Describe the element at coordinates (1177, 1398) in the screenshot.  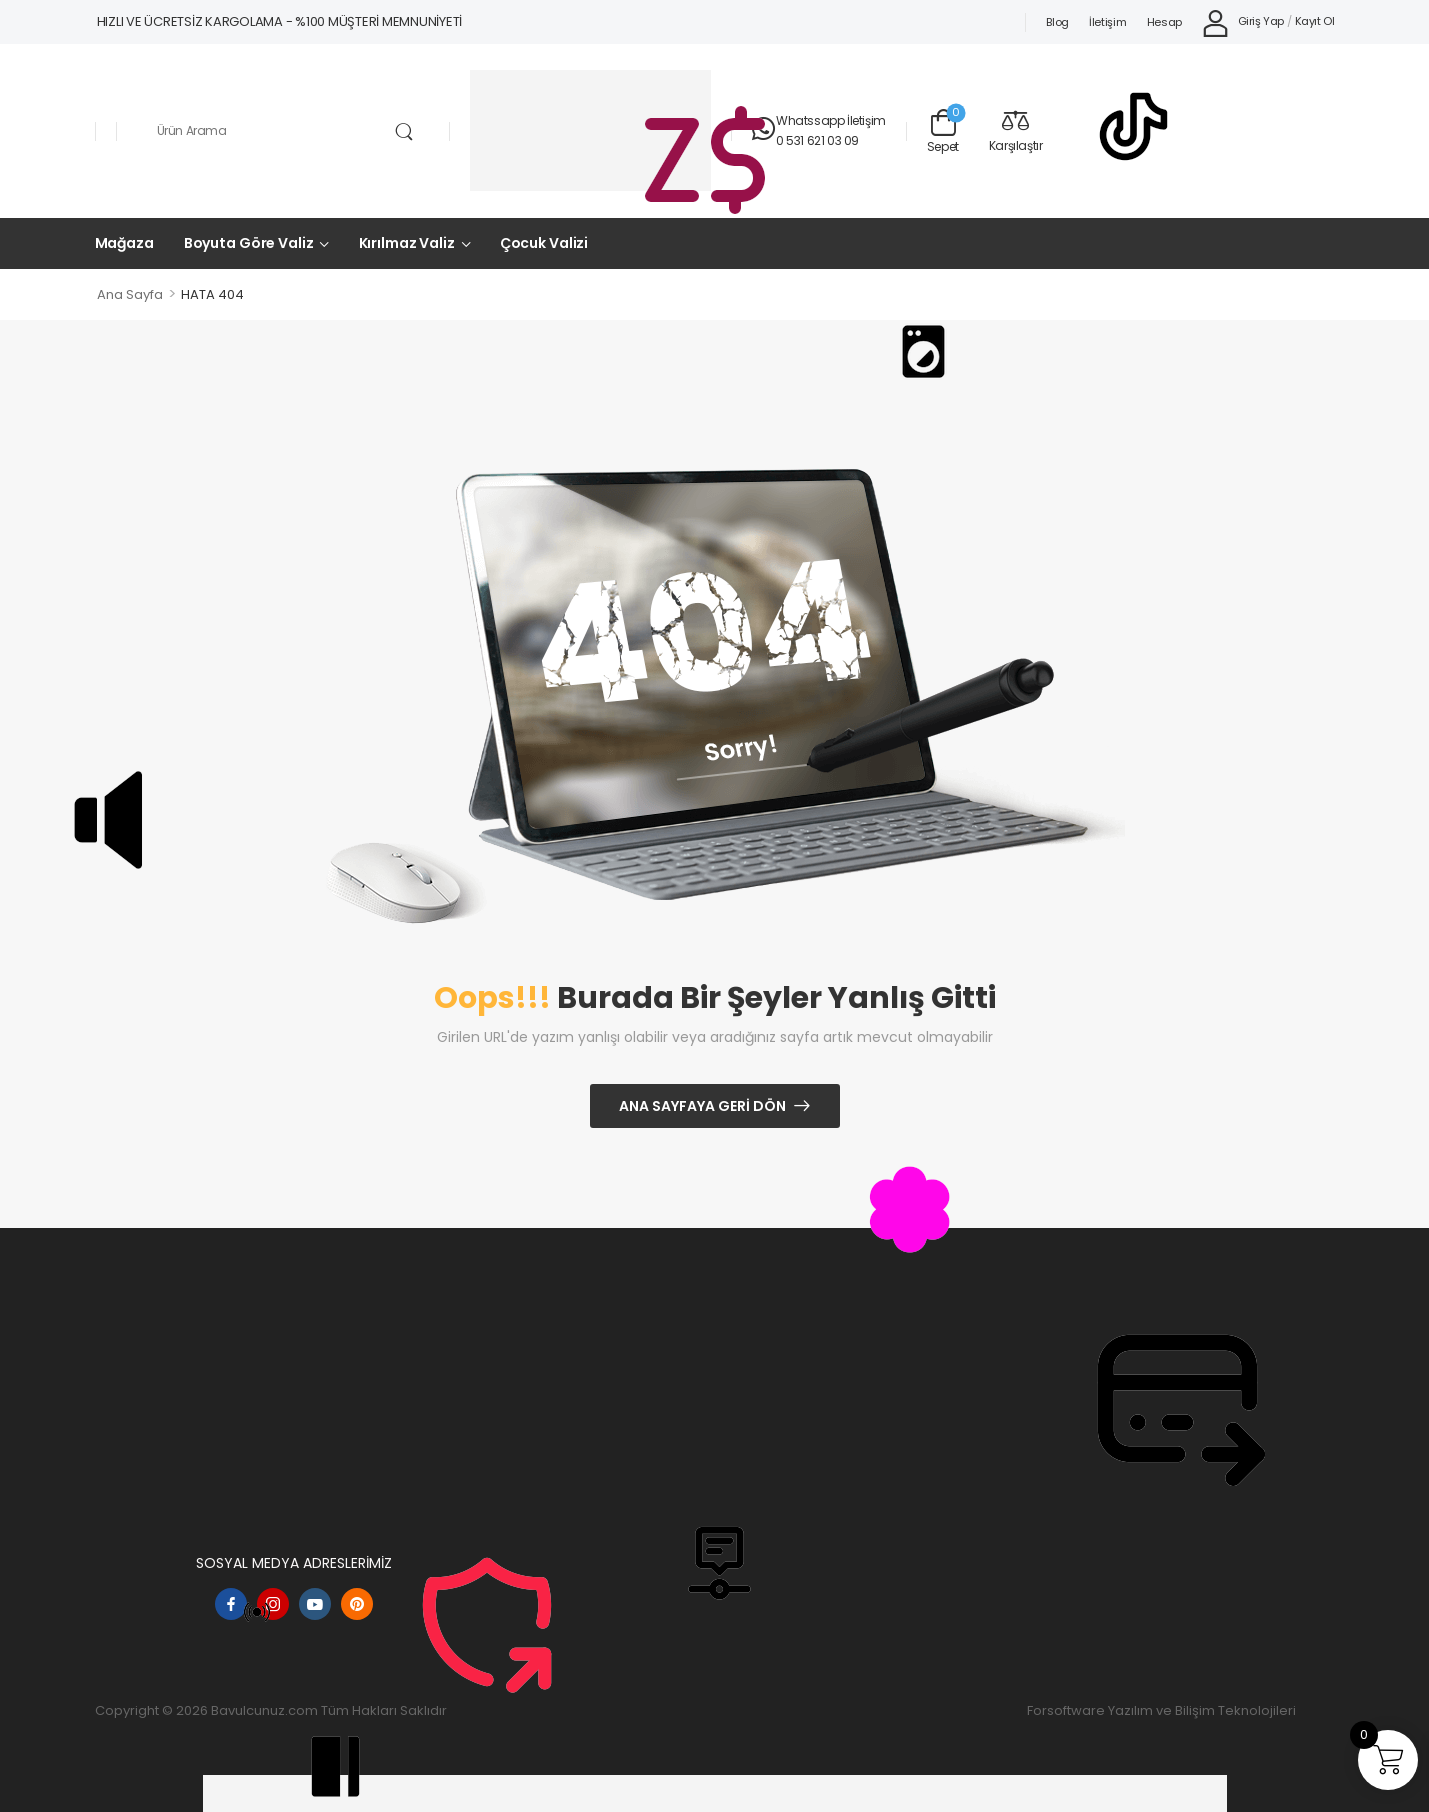
I see `make a payment with saved card` at that location.